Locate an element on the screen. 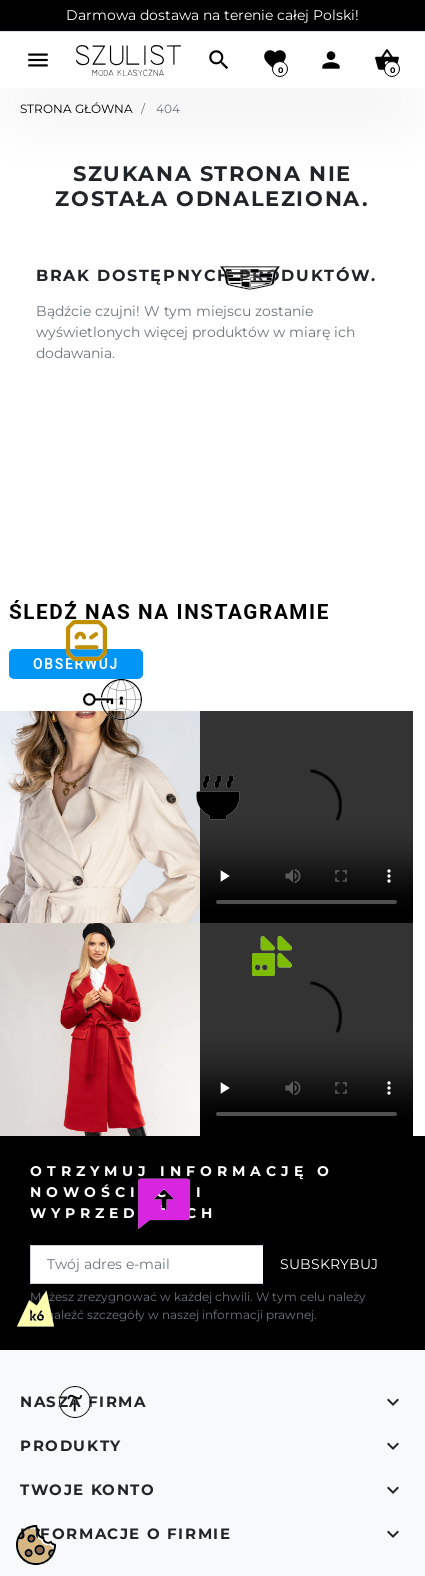 The height and width of the screenshot is (1576, 425). open the Firefish app is located at coordinates (272, 956).